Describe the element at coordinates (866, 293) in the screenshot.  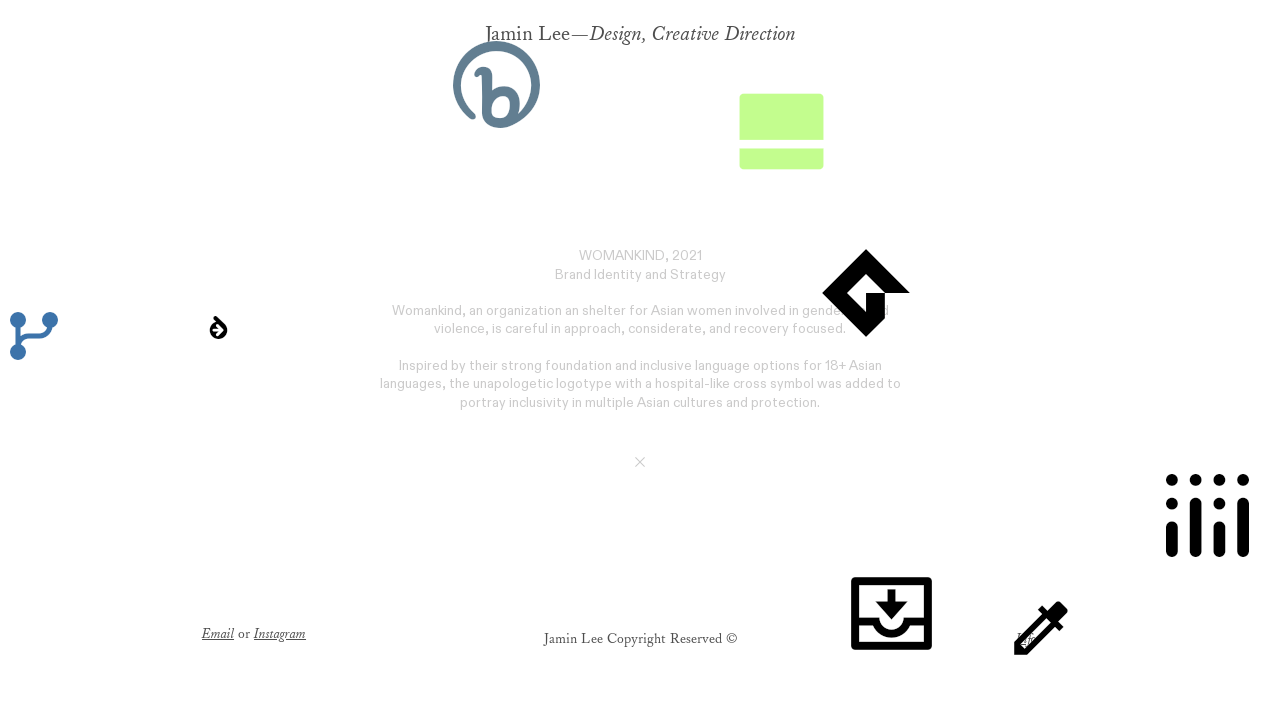
I see `open GameMaker game development software` at that location.